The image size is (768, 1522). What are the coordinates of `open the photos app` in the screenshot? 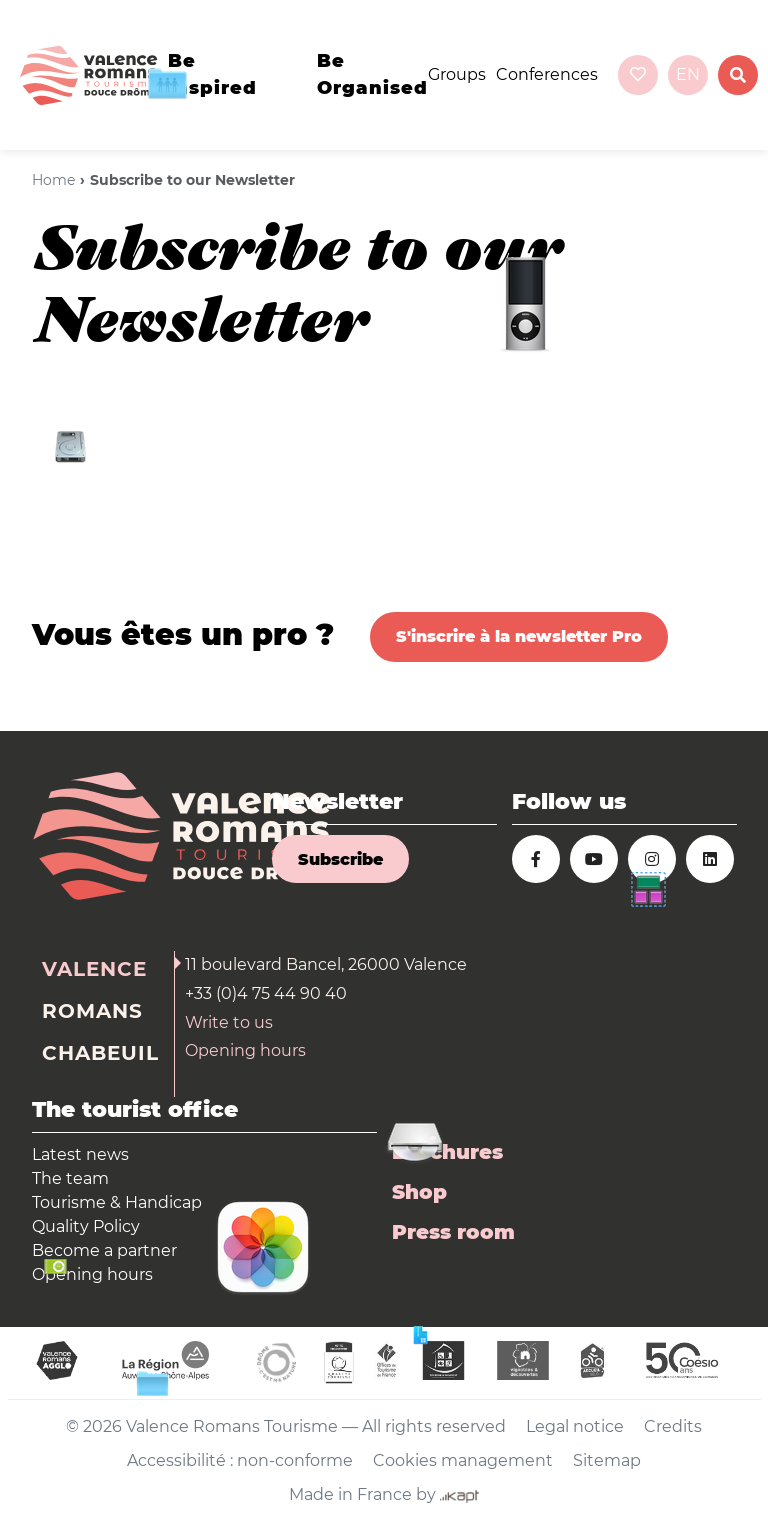 It's located at (263, 1247).